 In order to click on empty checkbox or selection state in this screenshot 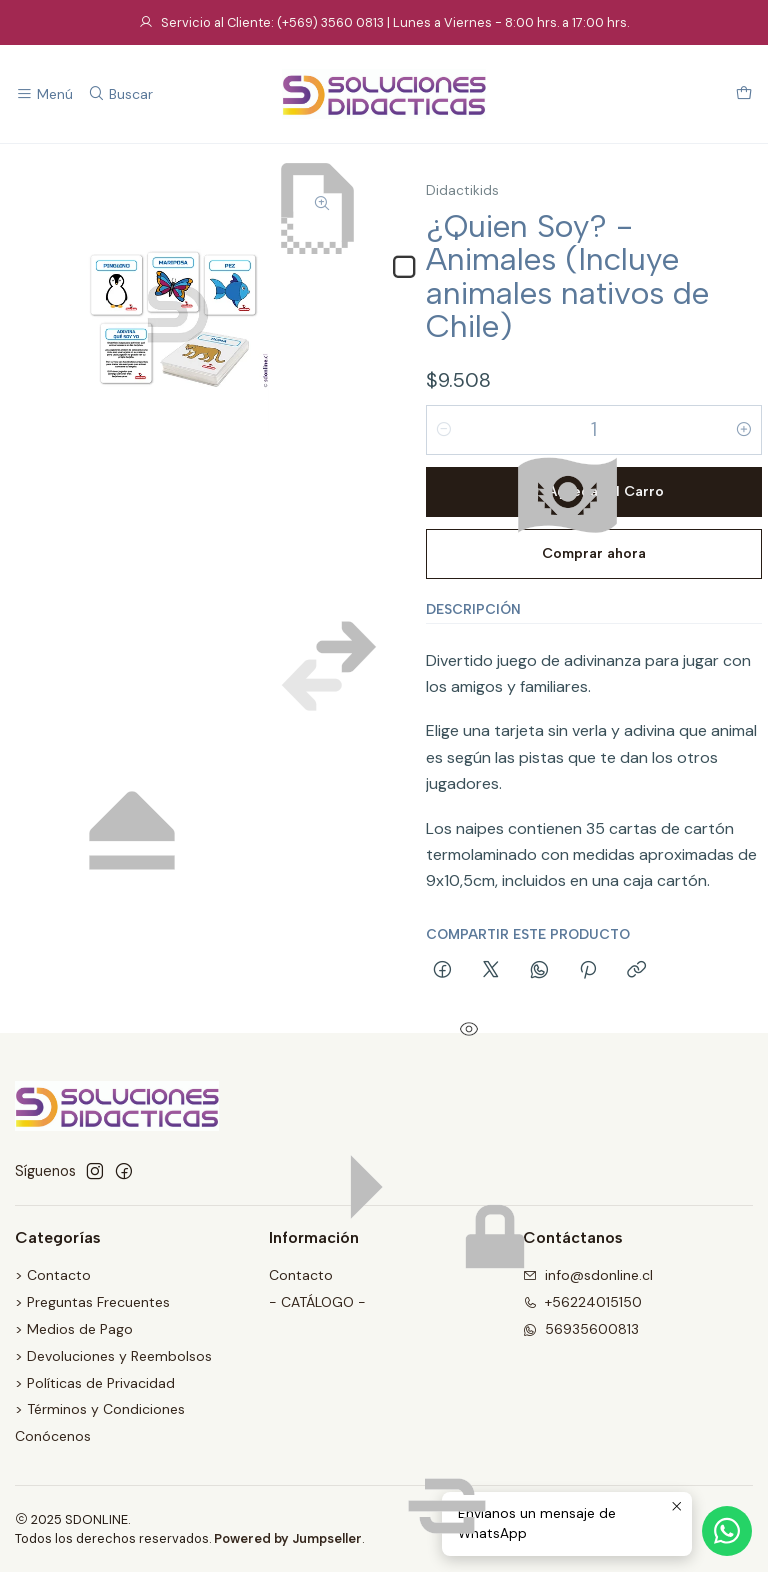, I will do `click(398, 273)`.